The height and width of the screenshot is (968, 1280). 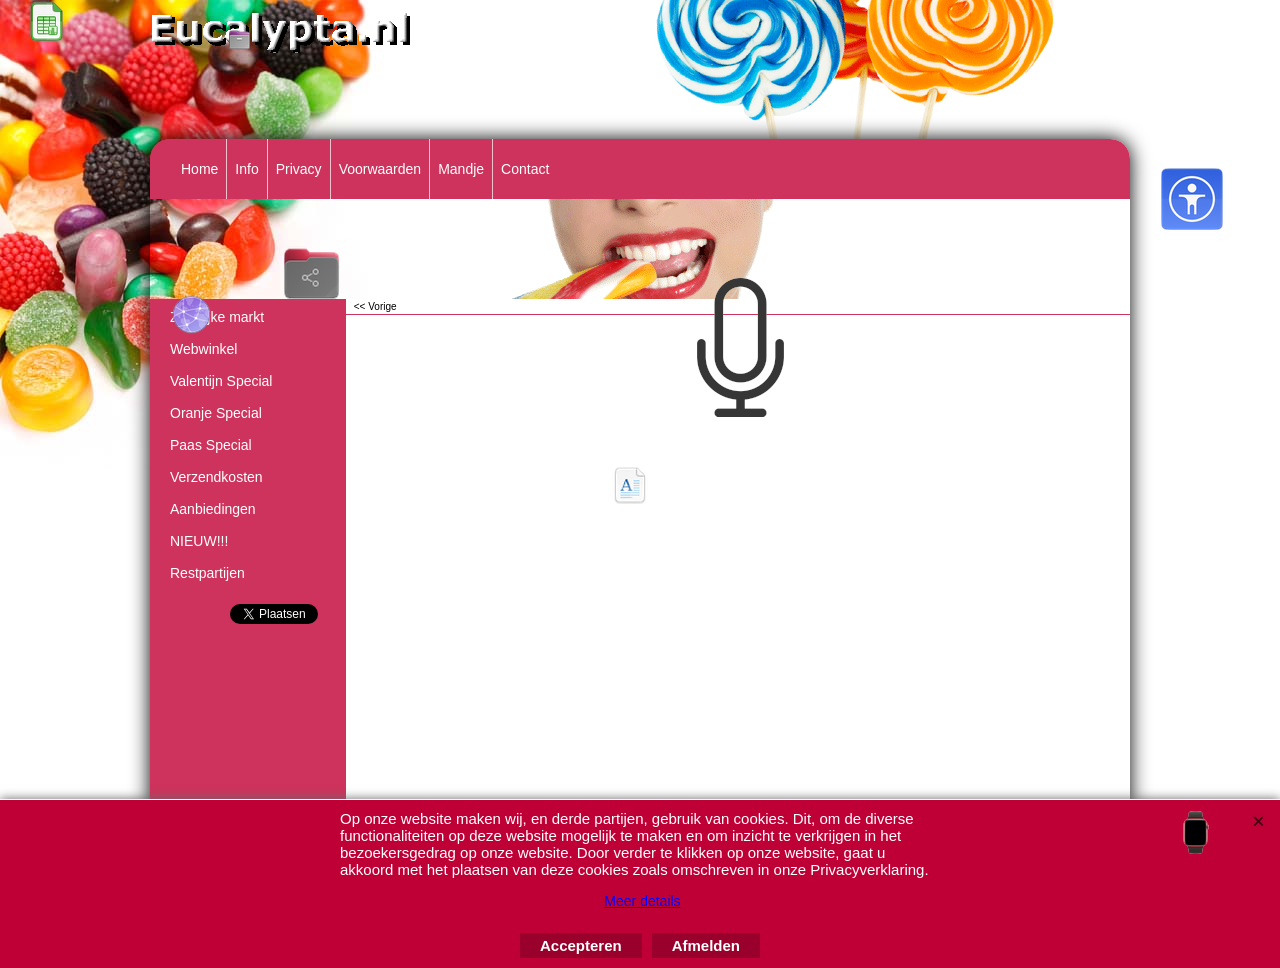 What do you see at coordinates (191, 314) in the screenshot?
I see `access network and internet settings` at bounding box center [191, 314].